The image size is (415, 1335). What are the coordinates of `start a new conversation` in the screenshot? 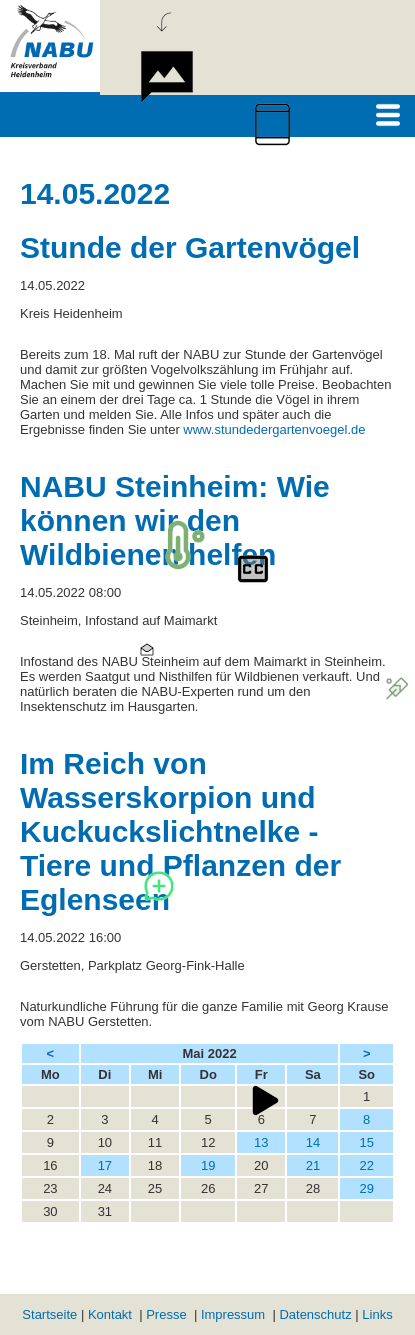 It's located at (159, 886).